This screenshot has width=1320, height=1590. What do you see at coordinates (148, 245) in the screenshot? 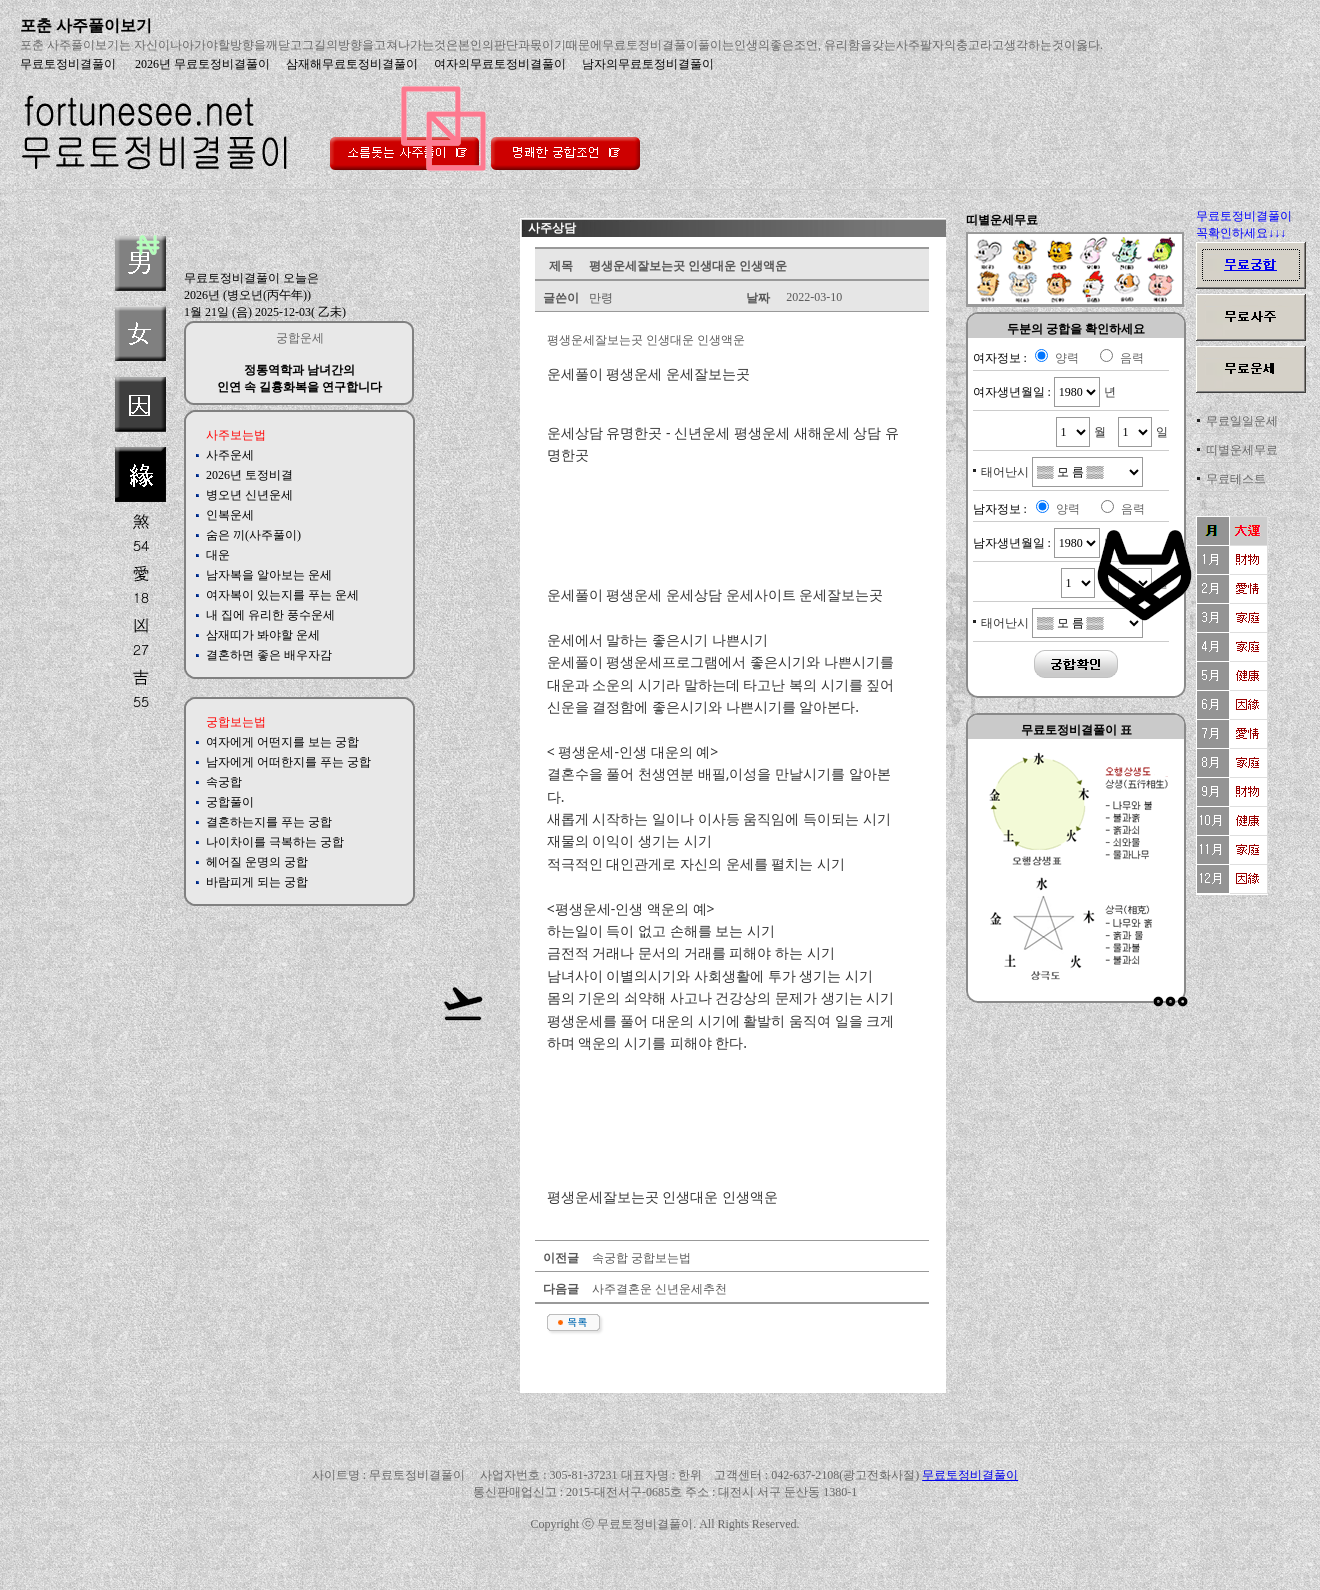
I see `indicates Nigerian naira currency` at bounding box center [148, 245].